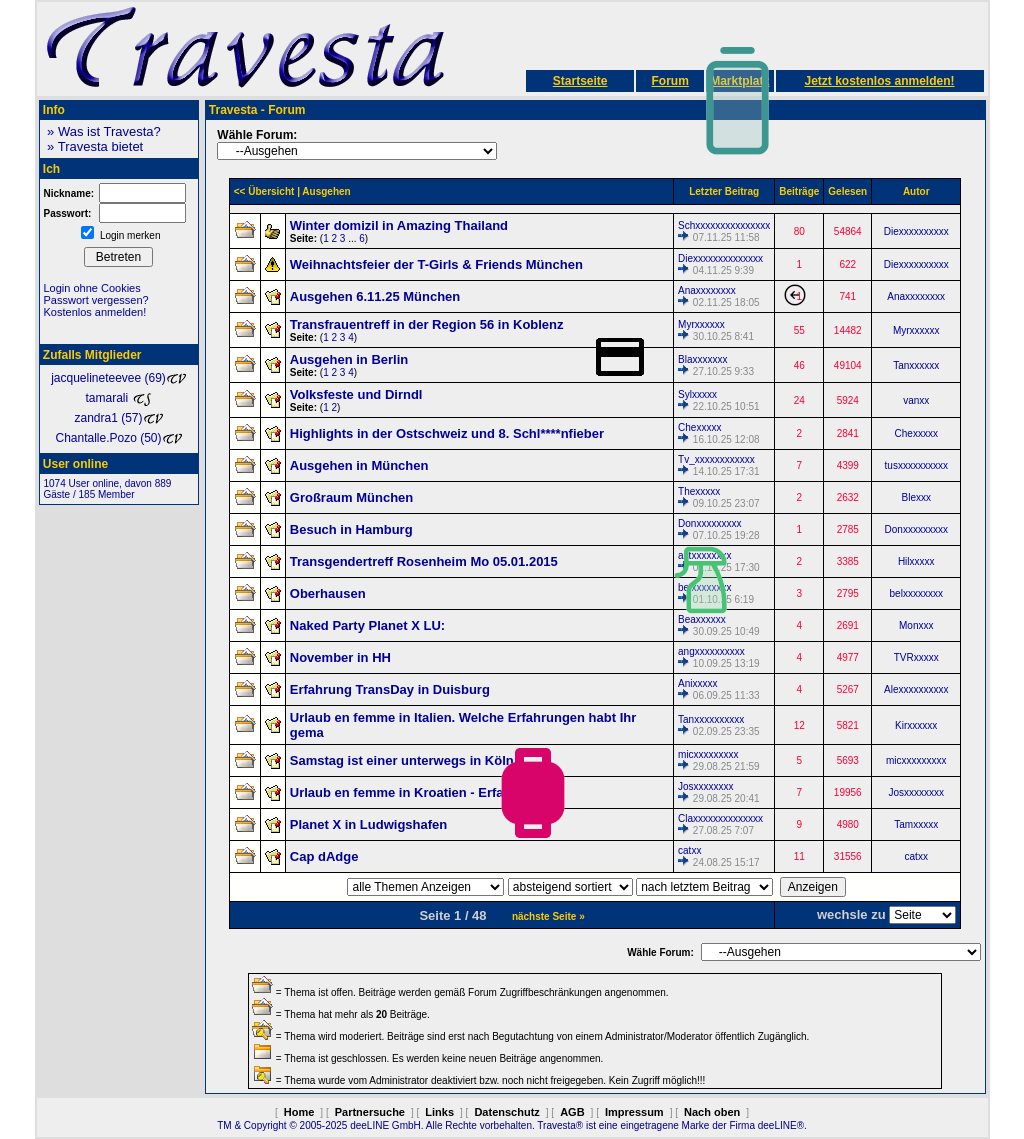 The height and width of the screenshot is (1139, 1024). Describe the element at coordinates (620, 357) in the screenshot. I see `access payment methods` at that location.